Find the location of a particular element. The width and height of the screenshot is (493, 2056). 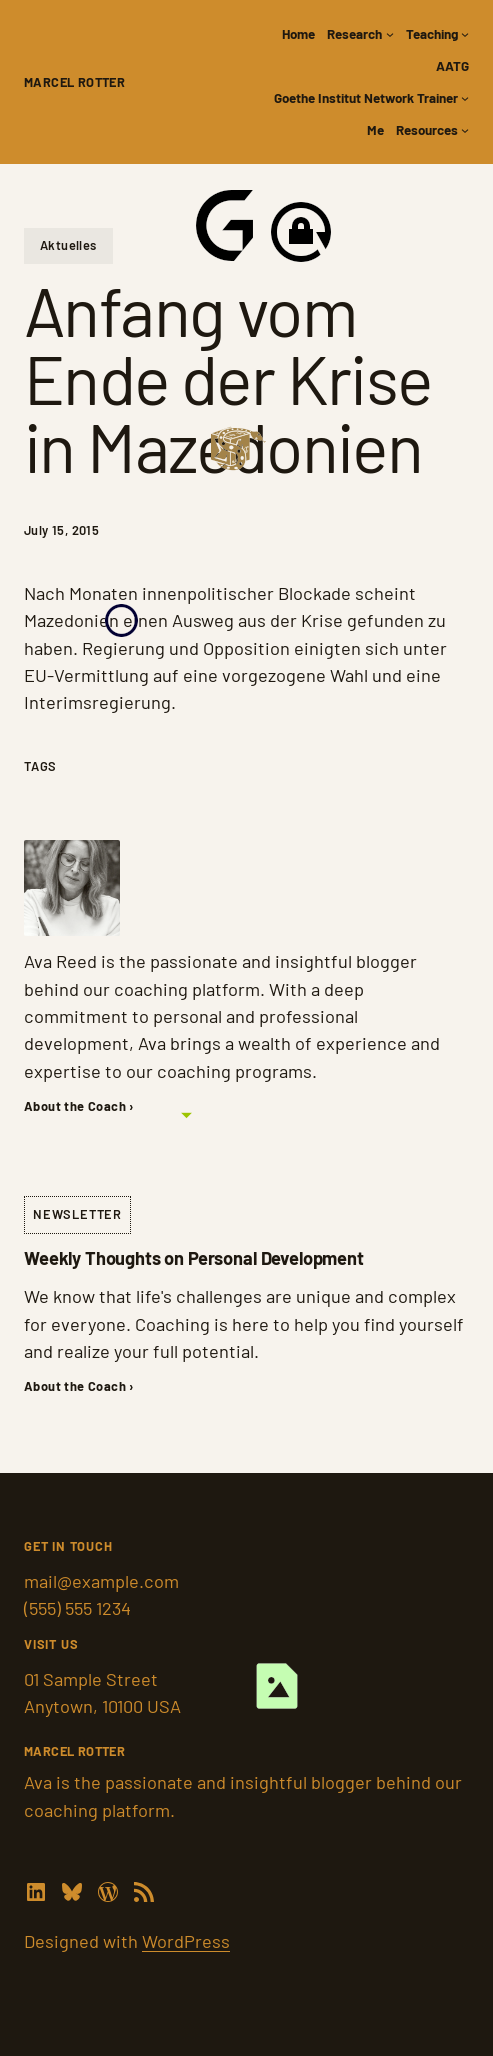

screen rotation is locked is located at coordinates (301, 232).